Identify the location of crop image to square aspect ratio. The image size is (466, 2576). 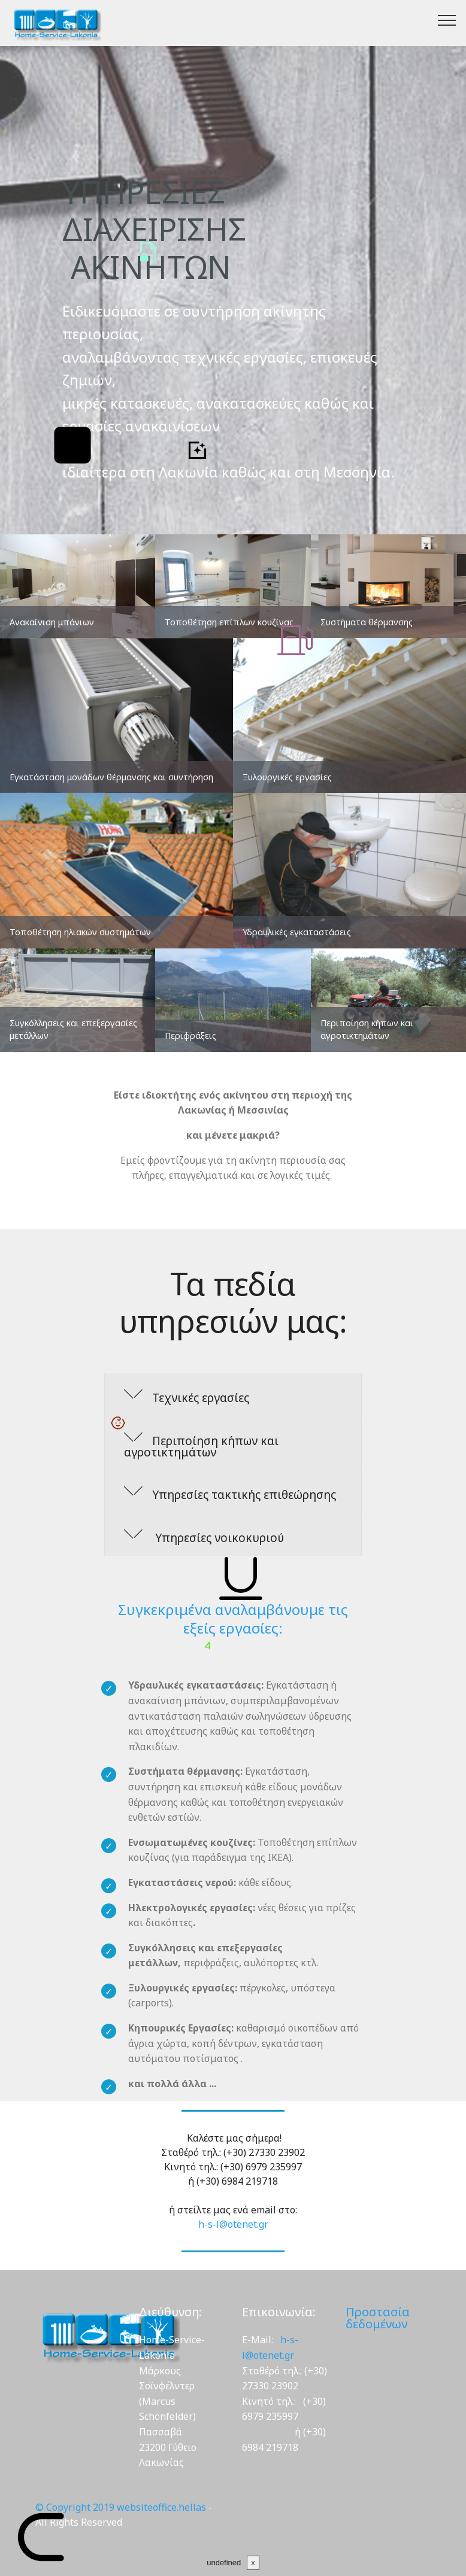
(72, 445).